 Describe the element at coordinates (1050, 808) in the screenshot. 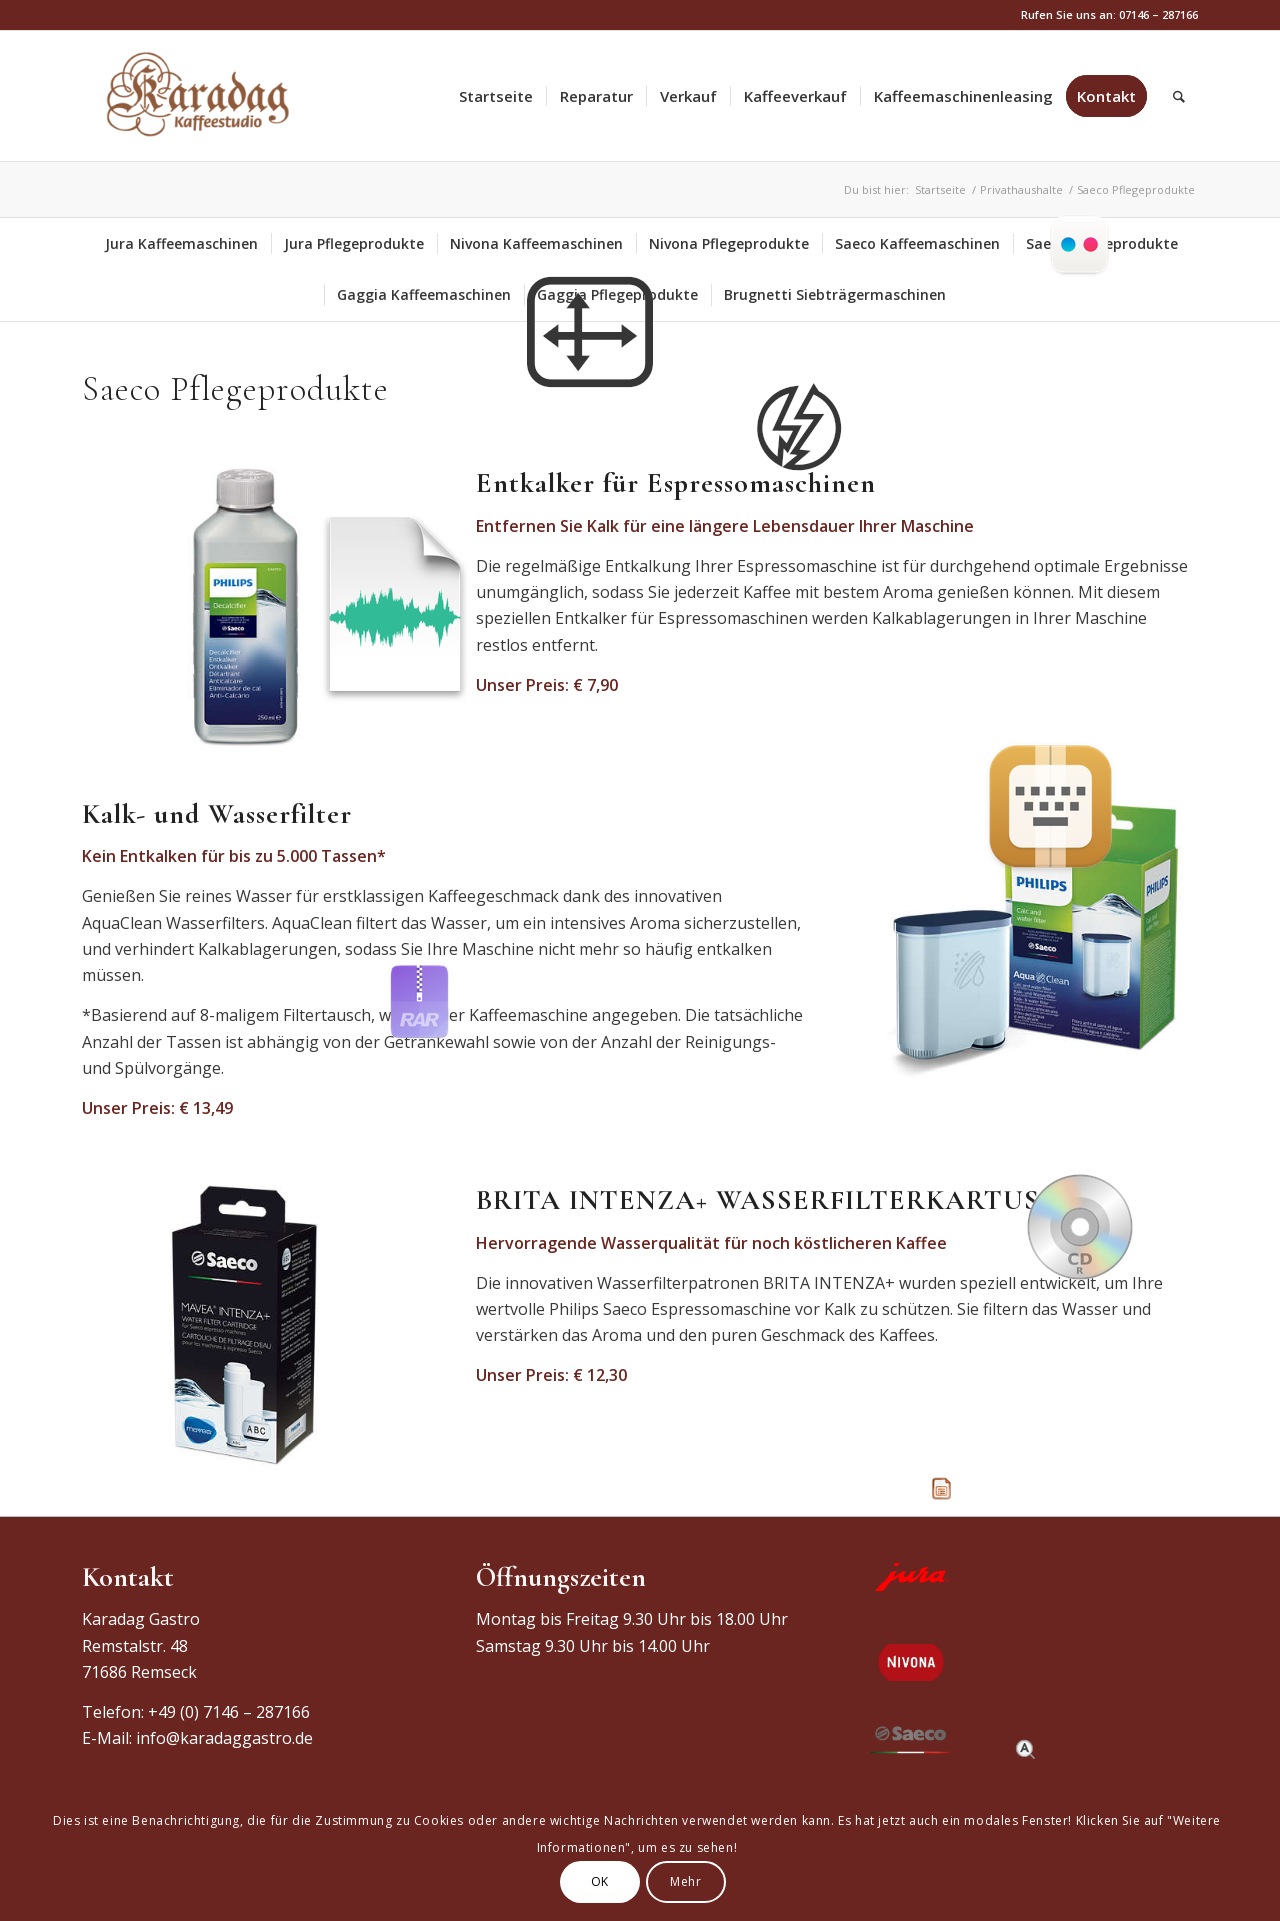

I see `input source or keyboard layout settings file` at that location.